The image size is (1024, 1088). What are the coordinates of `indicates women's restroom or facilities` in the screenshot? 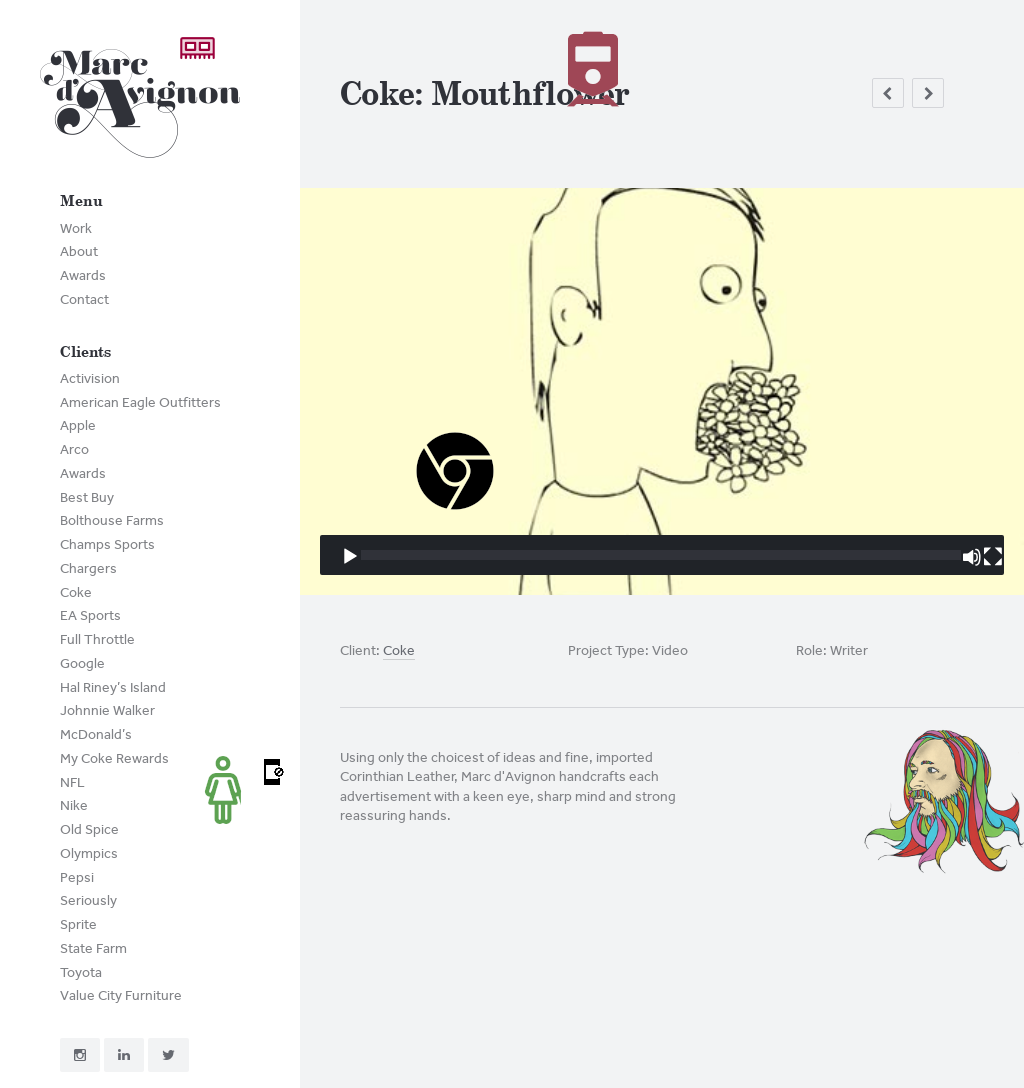 It's located at (223, 790).